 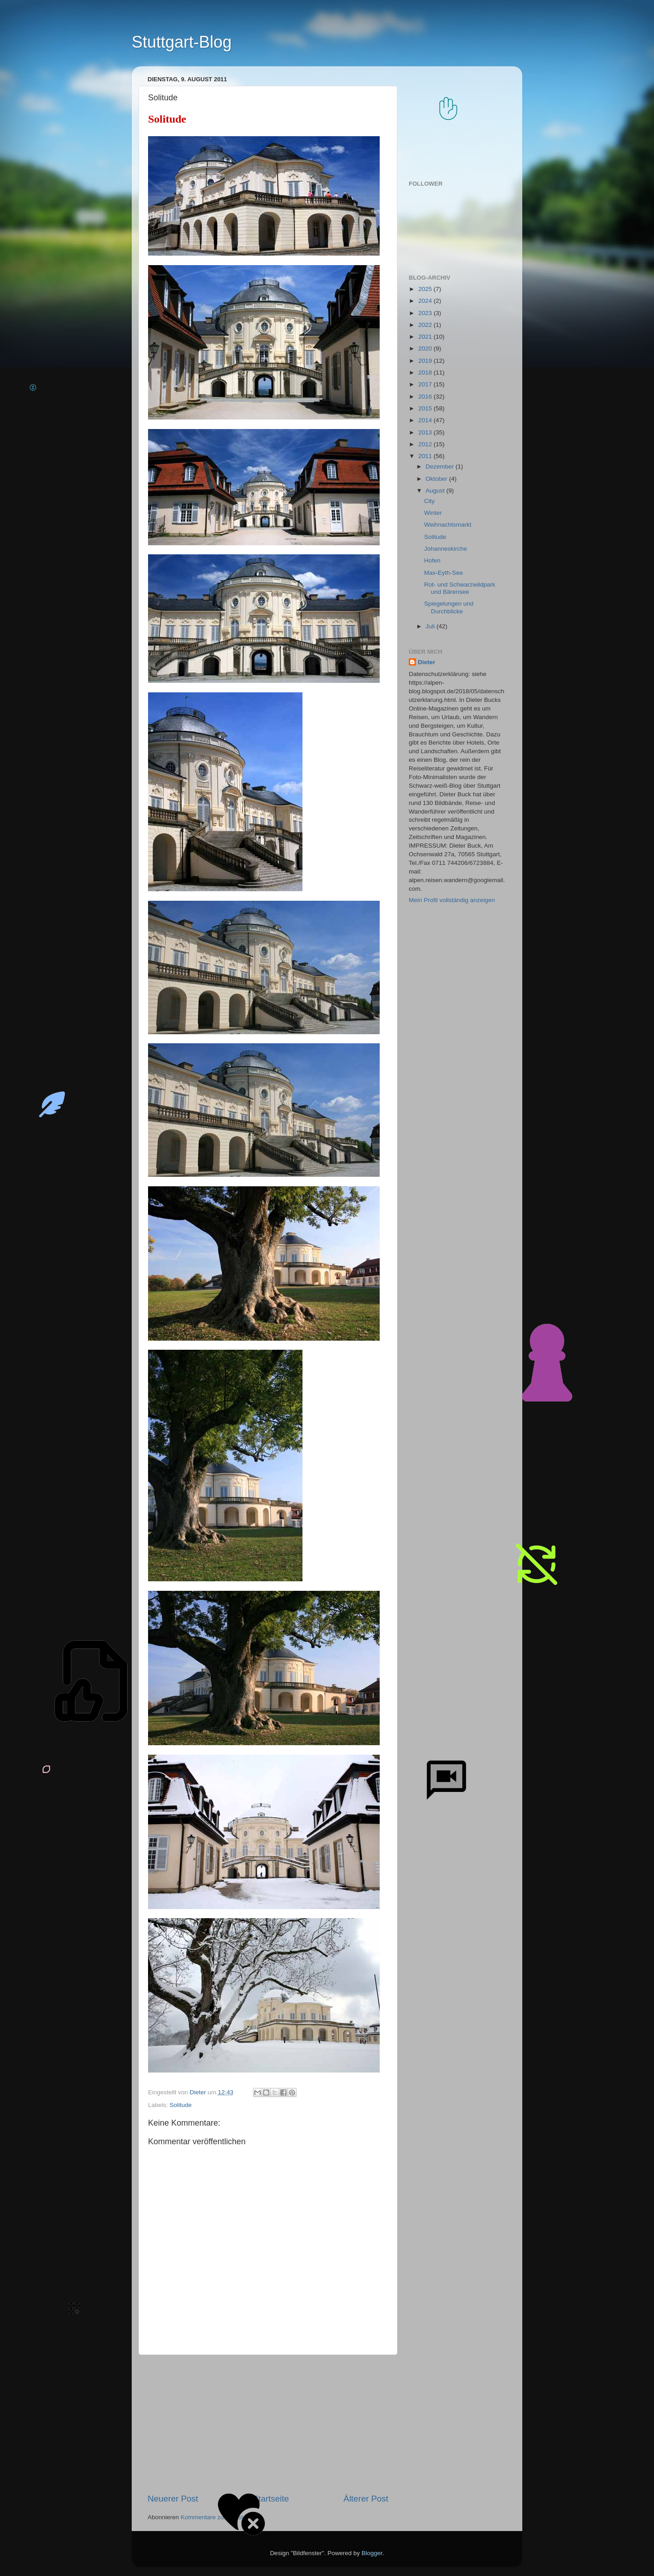 What do you see at coordinates (33, 387) in the screenshot?
I see `indicates a loading or processing state for sleep mode` at bounding box center [33, 387].